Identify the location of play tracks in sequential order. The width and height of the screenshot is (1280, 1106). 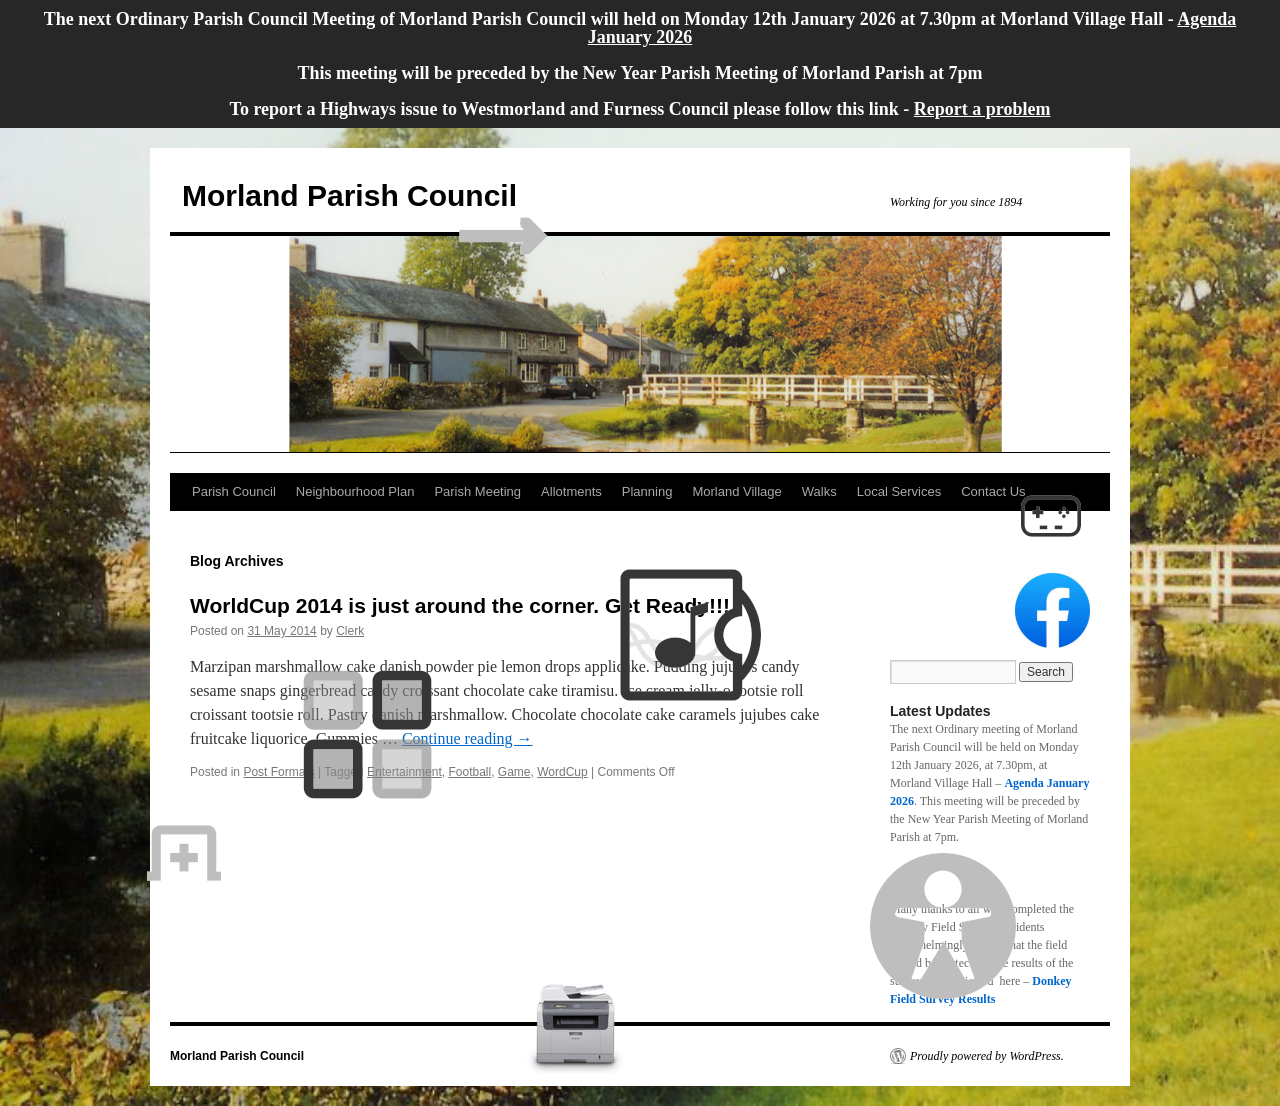
(502, 236).